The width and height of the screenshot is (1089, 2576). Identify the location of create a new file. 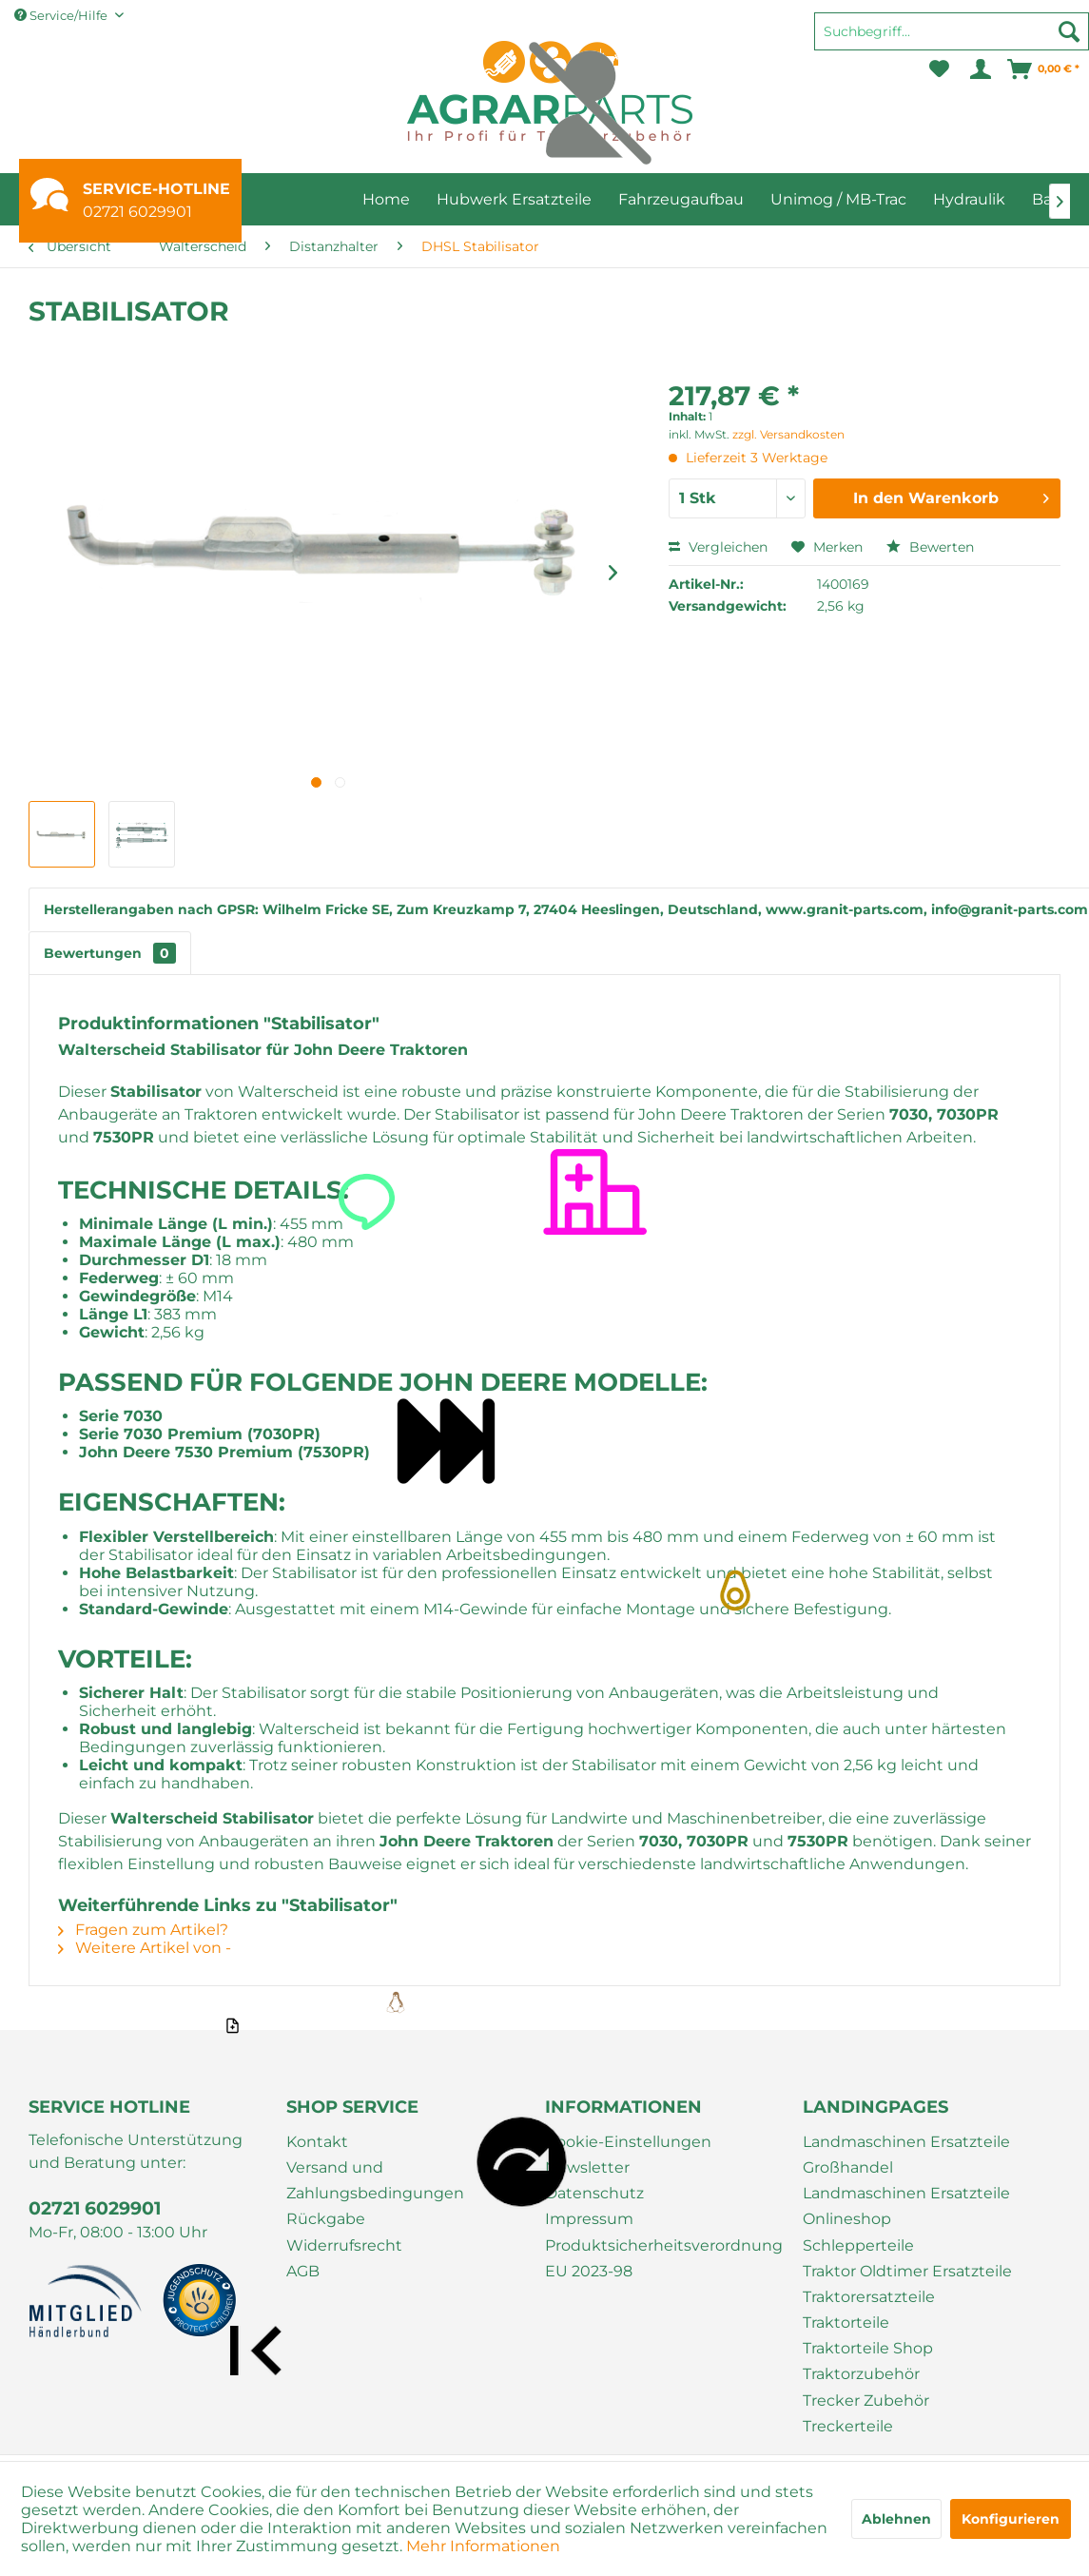
(232, 2025).